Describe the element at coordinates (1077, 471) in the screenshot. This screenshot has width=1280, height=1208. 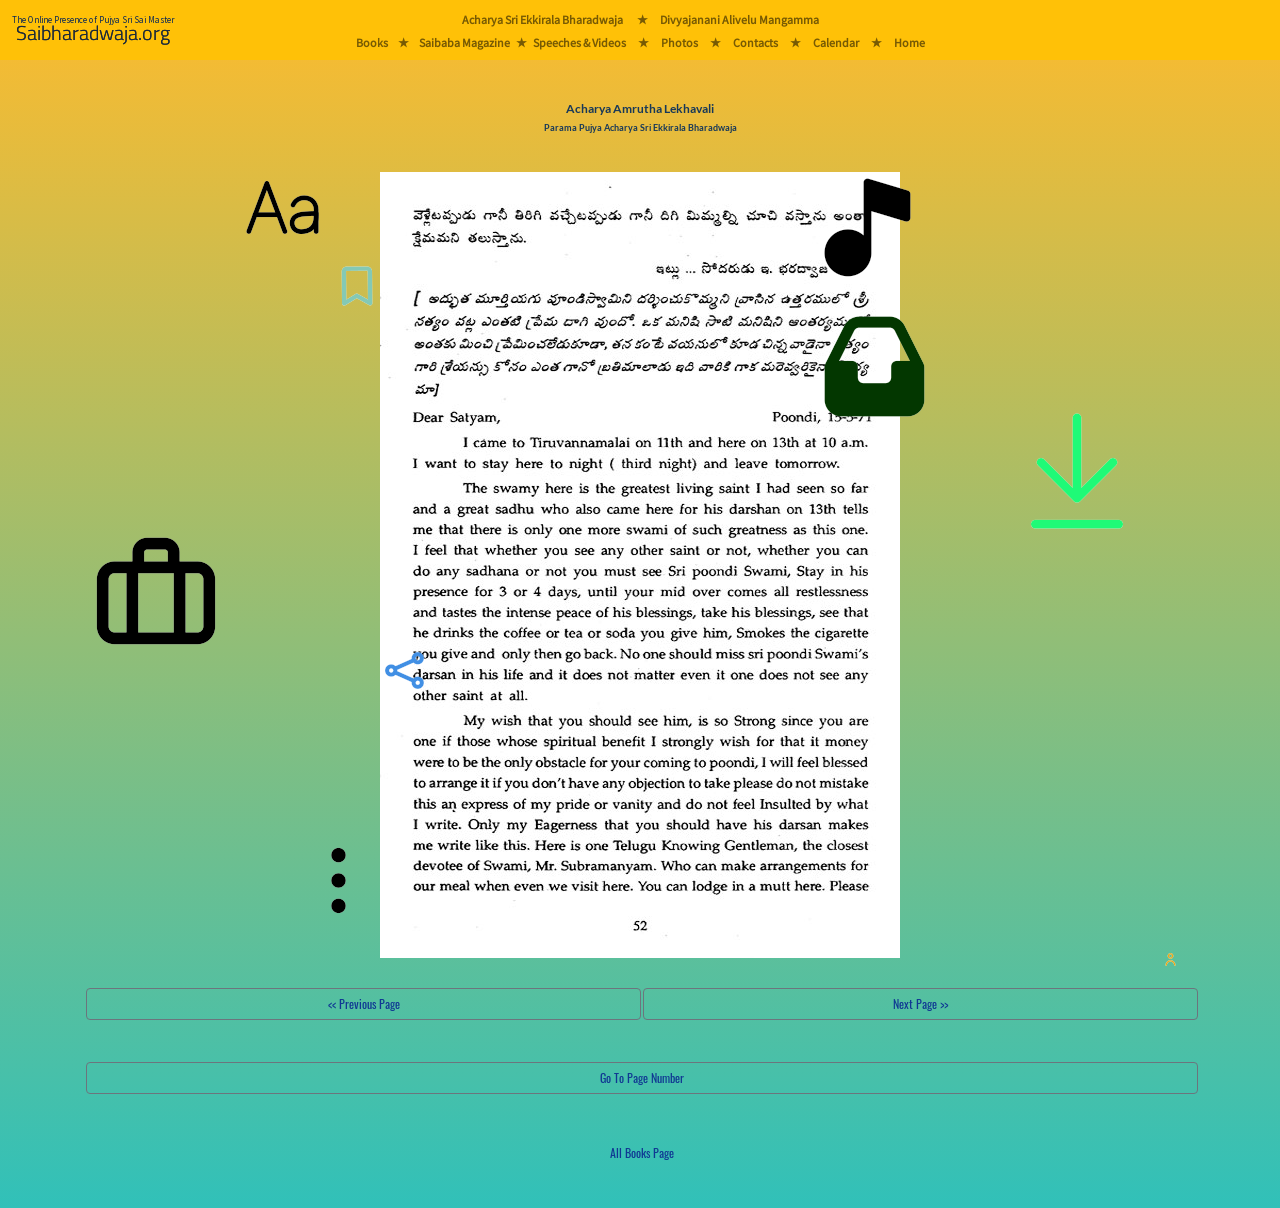
I see `move item to bottom of list` at that location.